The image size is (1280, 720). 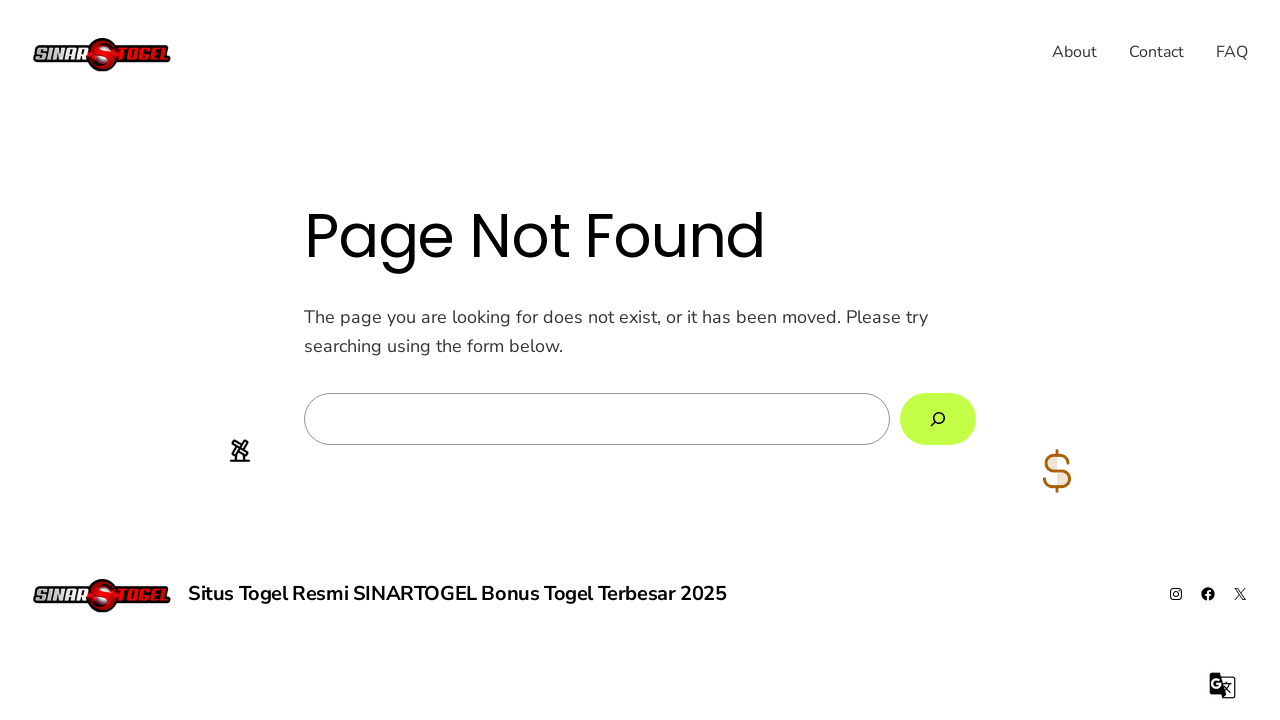 I want to click on view pricing or payment options, so click(x=1057, y=471).